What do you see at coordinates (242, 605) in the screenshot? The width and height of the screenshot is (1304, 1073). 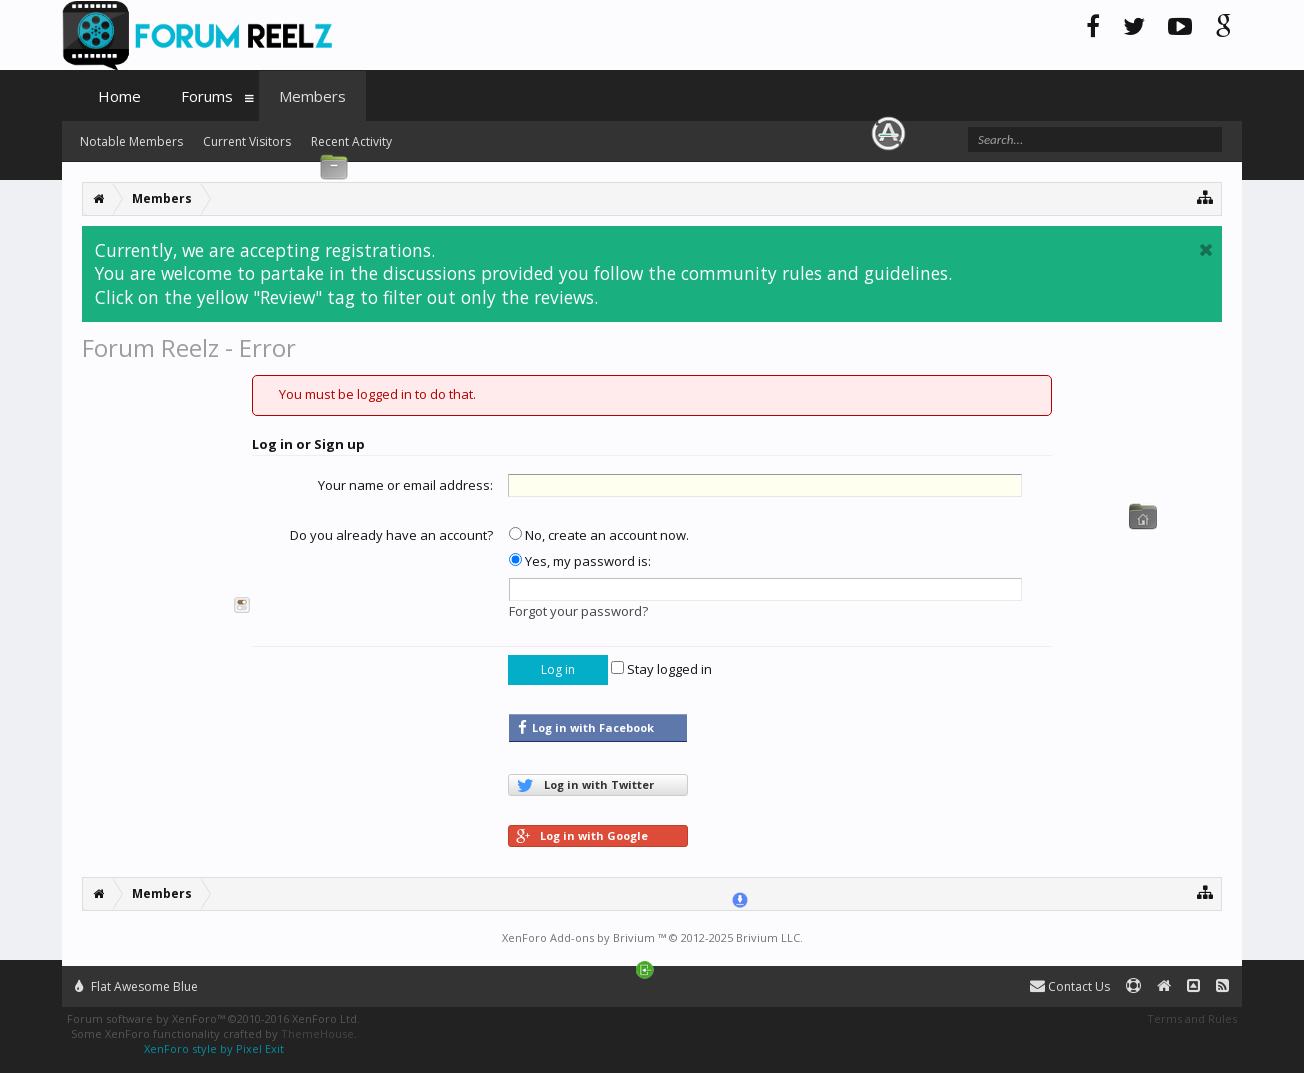 I see `open gnome tweaks application` at bounding box center [242, 605].